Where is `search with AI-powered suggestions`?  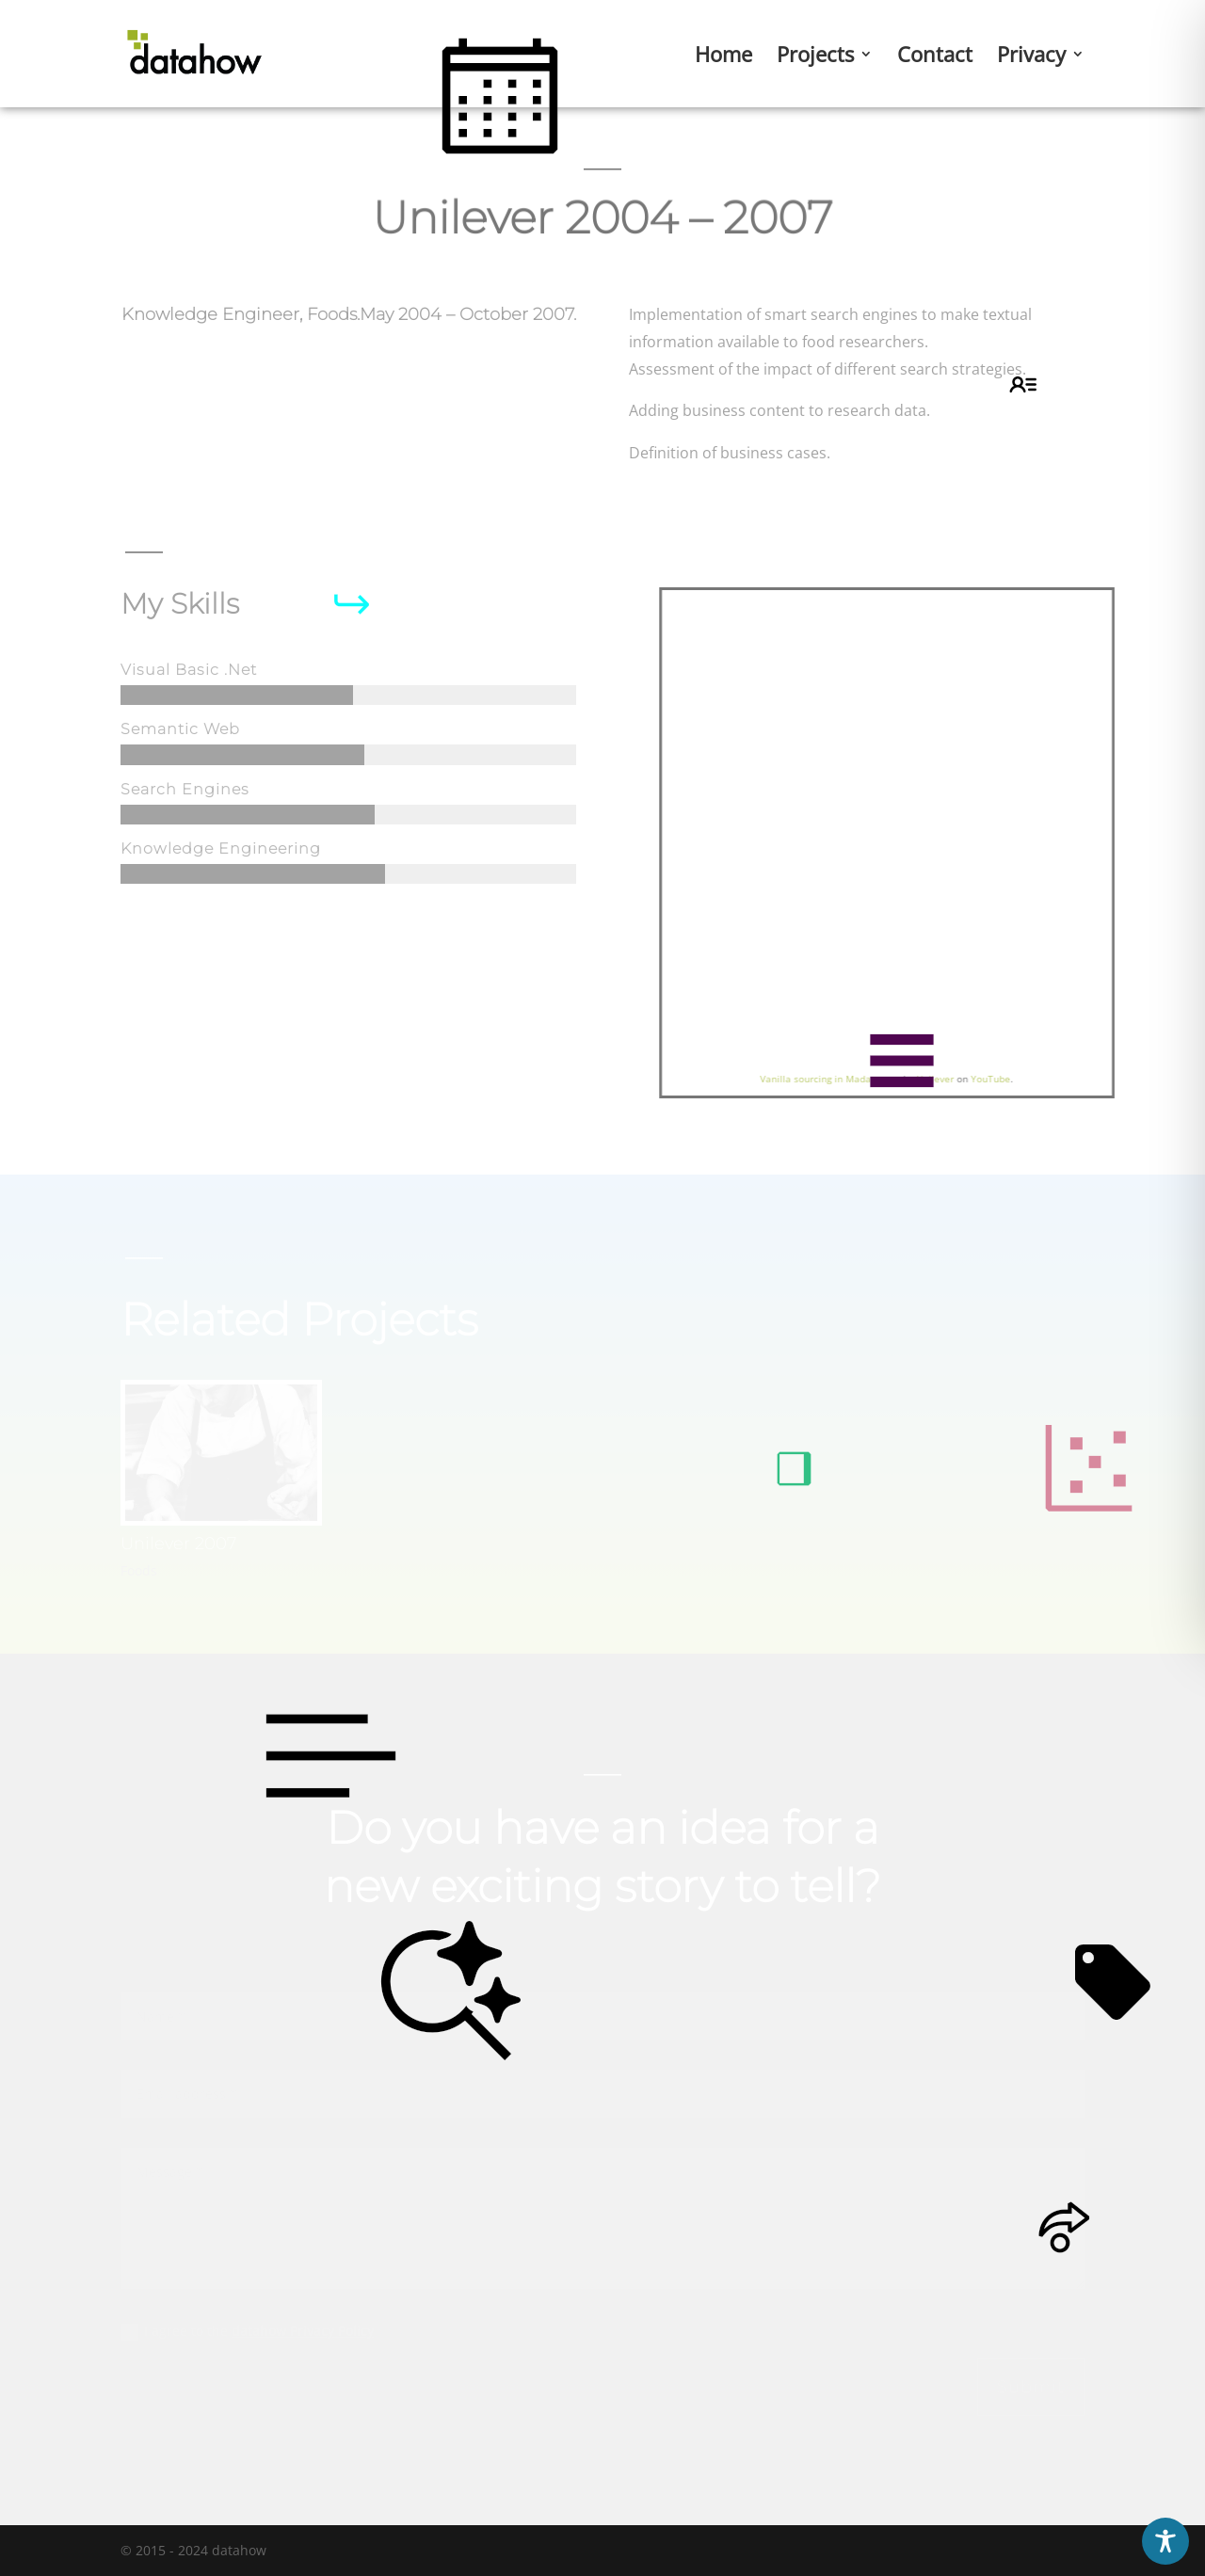 search with AI-powered suggestions is located at coordinates (446, 1995).